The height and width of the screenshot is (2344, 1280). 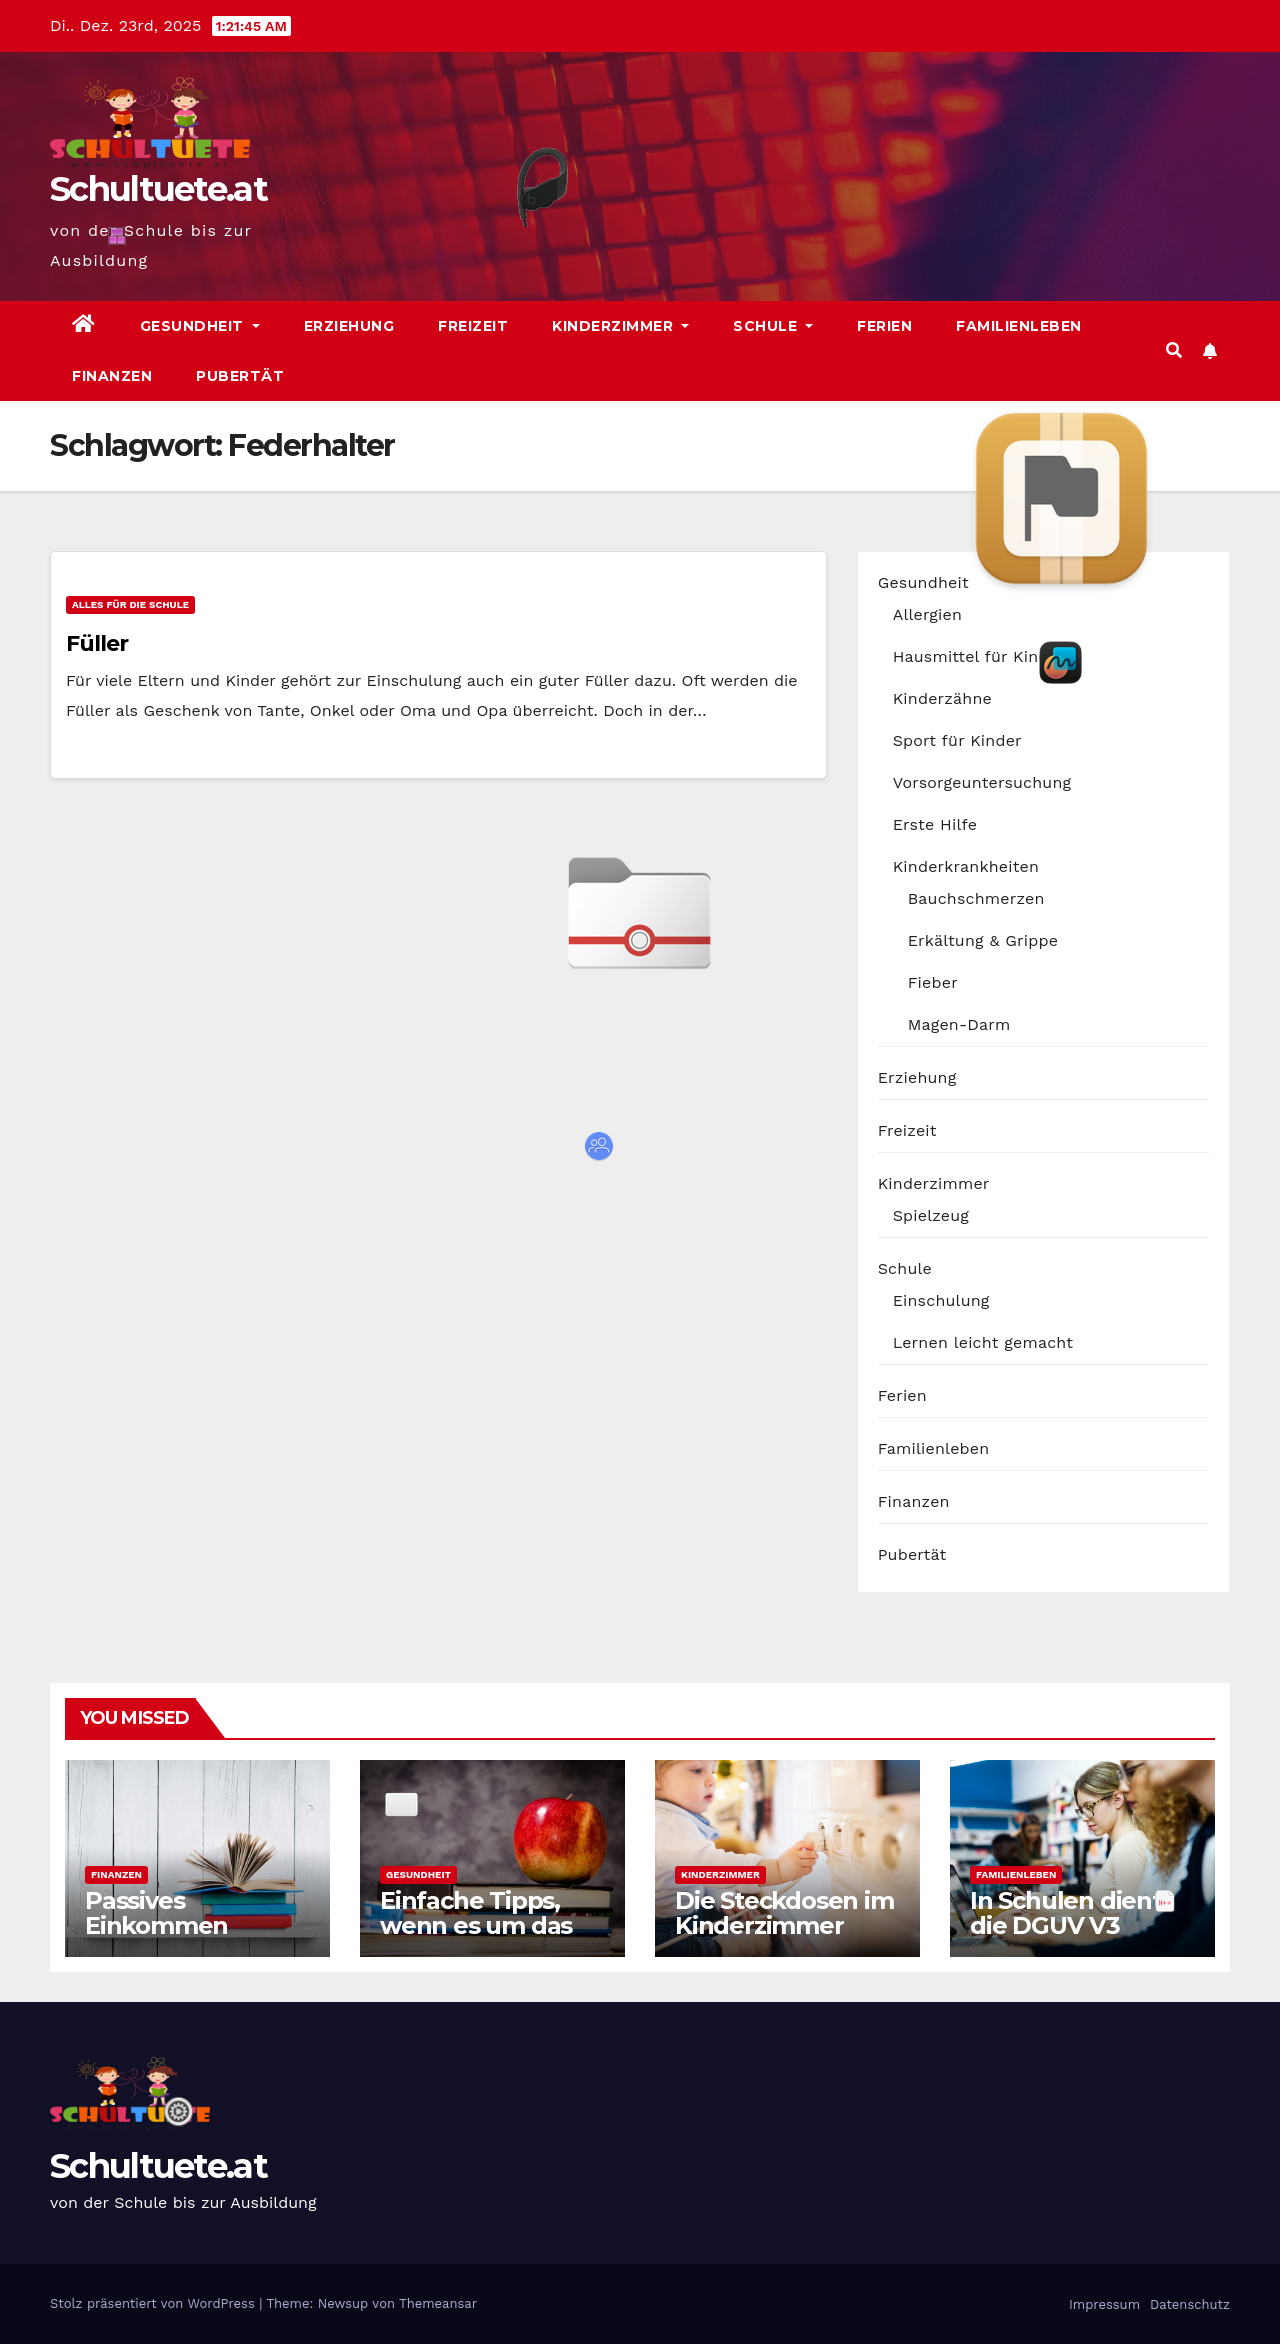 What do you see at coordinates (639, 917) in the screenshot?
I see `open pokémon premier ball themed folder` at bounding box center [639, 917].